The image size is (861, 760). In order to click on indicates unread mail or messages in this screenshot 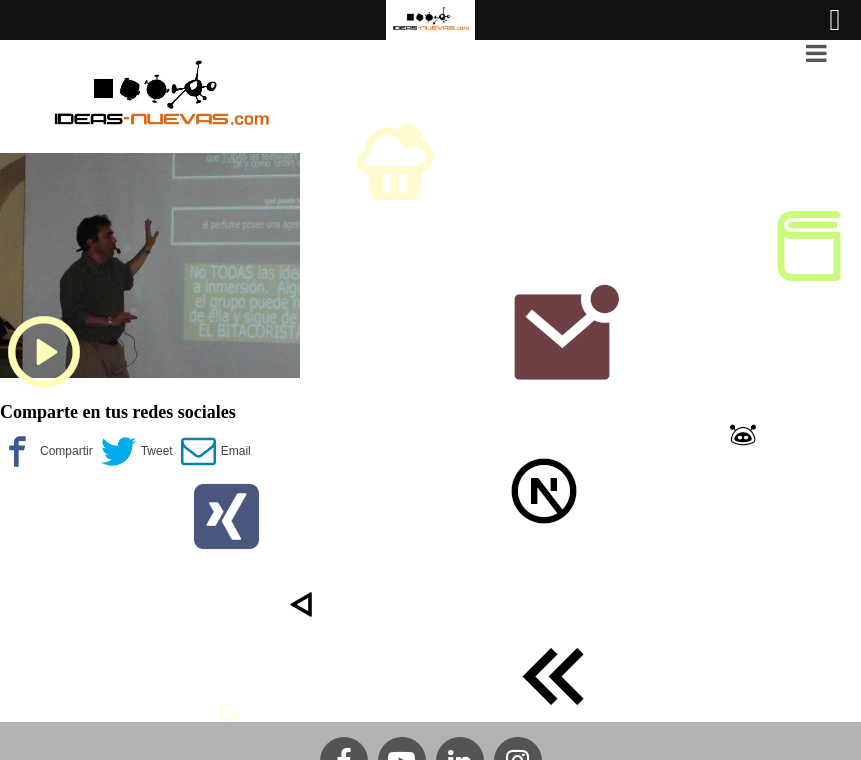, I will do `click(562, 337)`.